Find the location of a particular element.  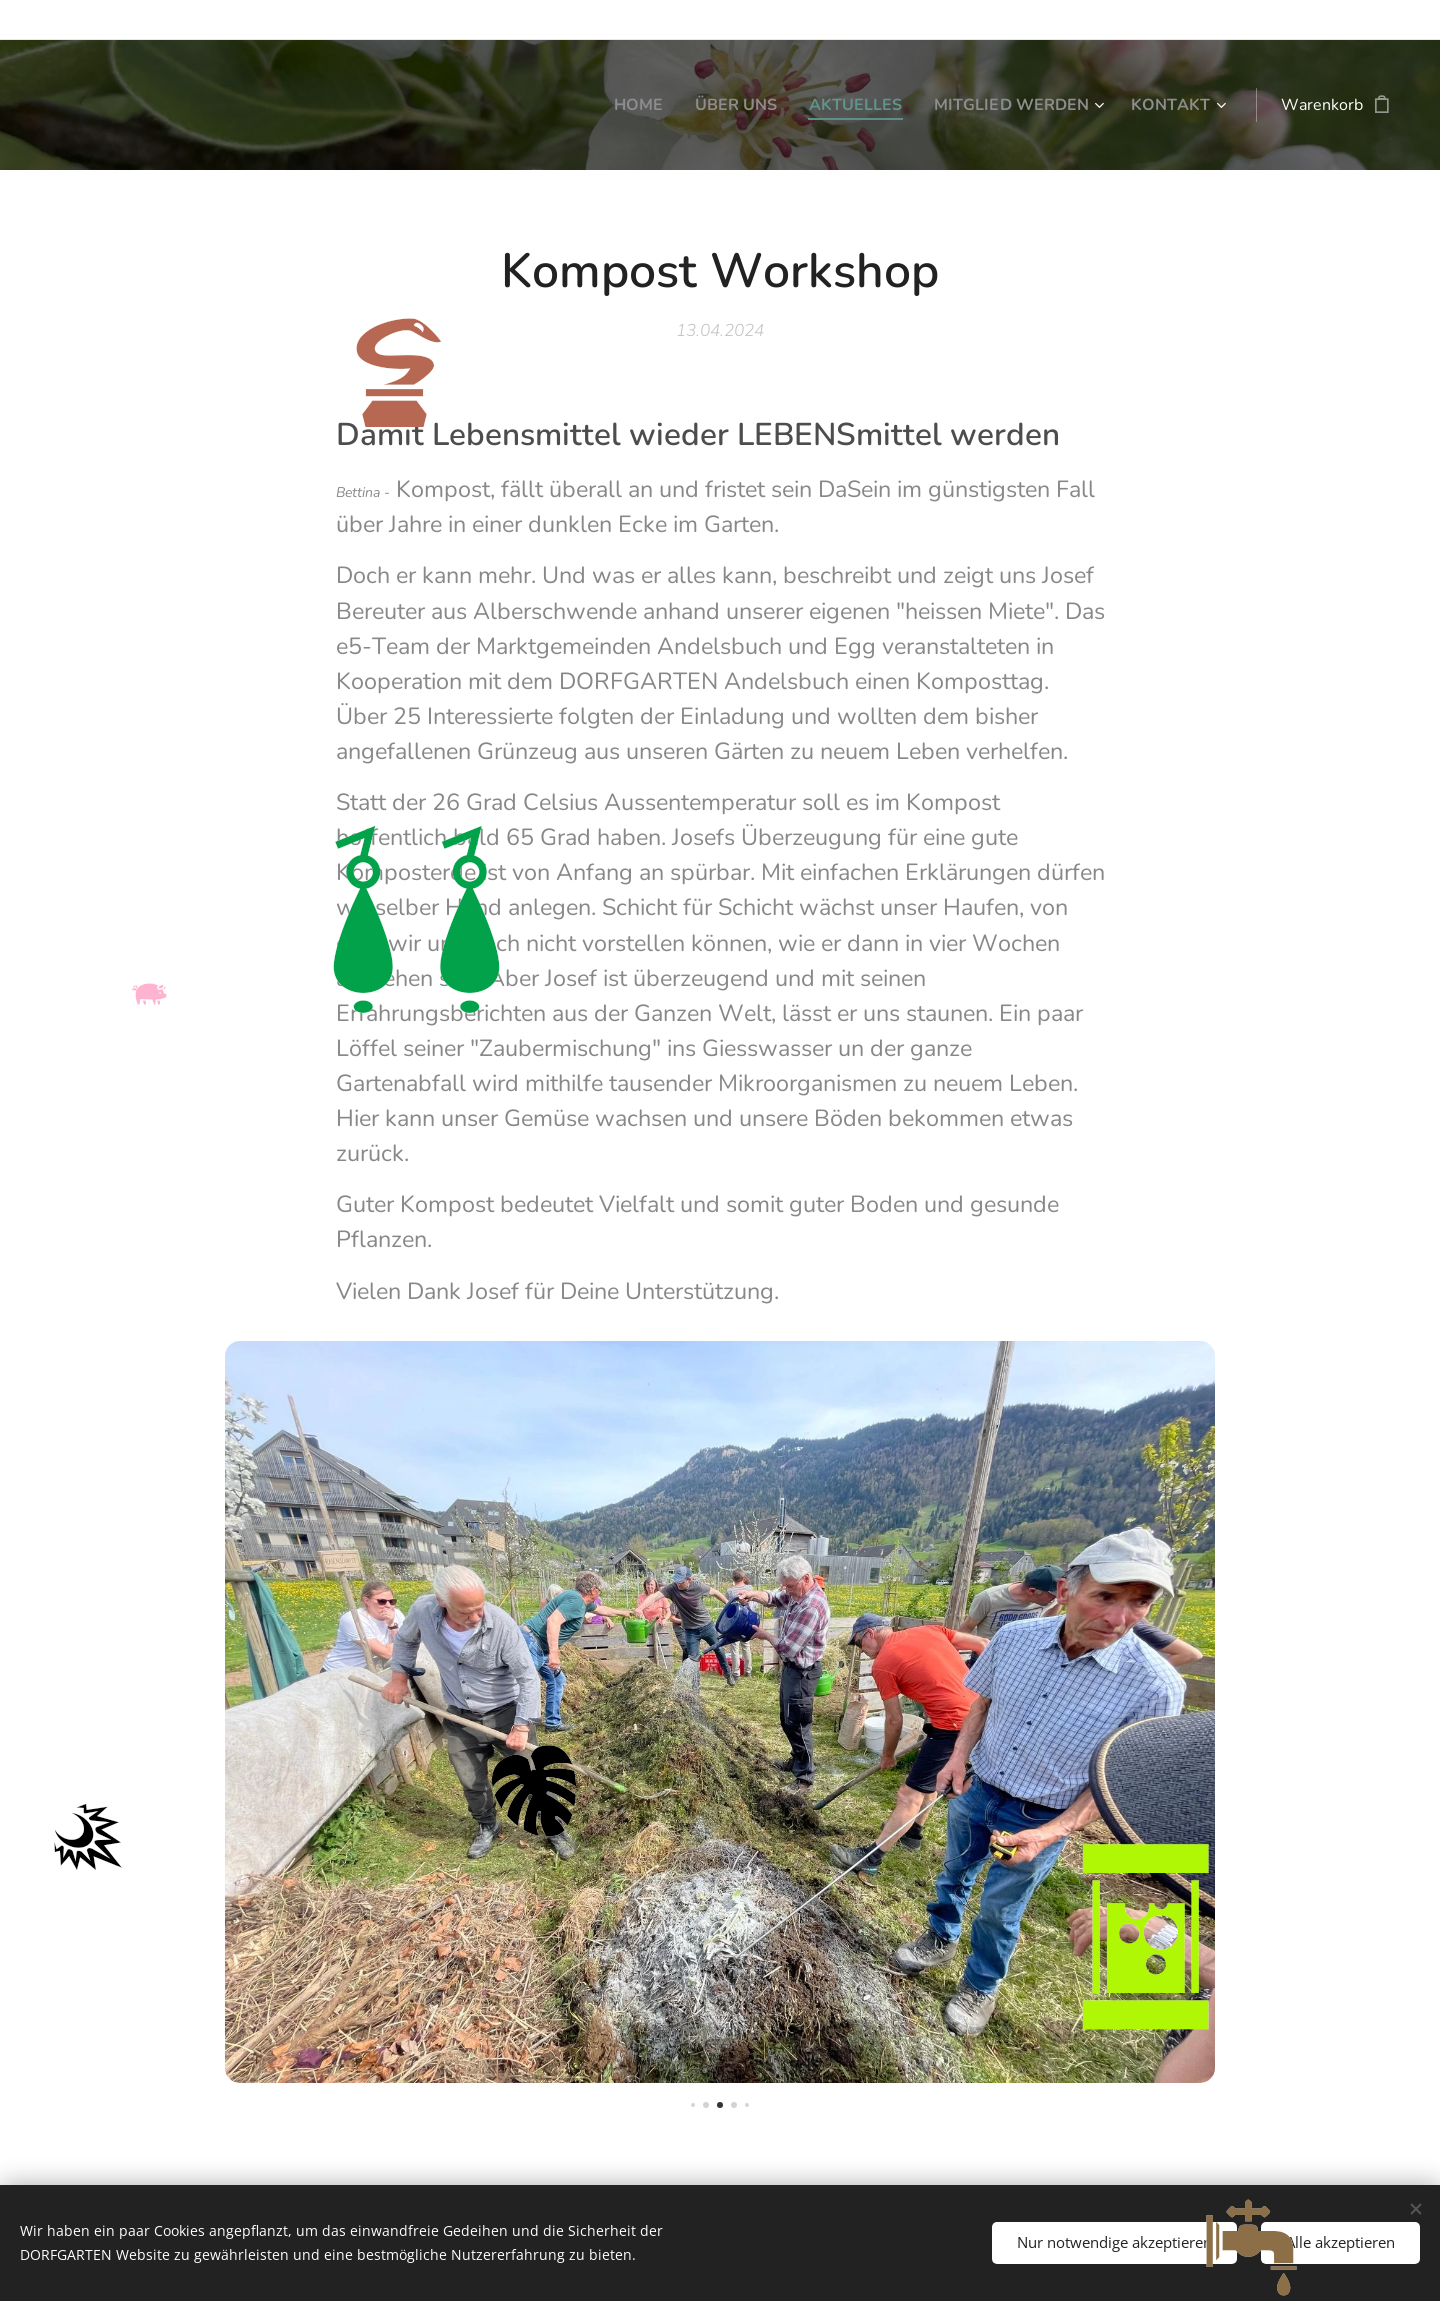

decorative plant or nature-themed category icon is located at coordinates (534, 1791).